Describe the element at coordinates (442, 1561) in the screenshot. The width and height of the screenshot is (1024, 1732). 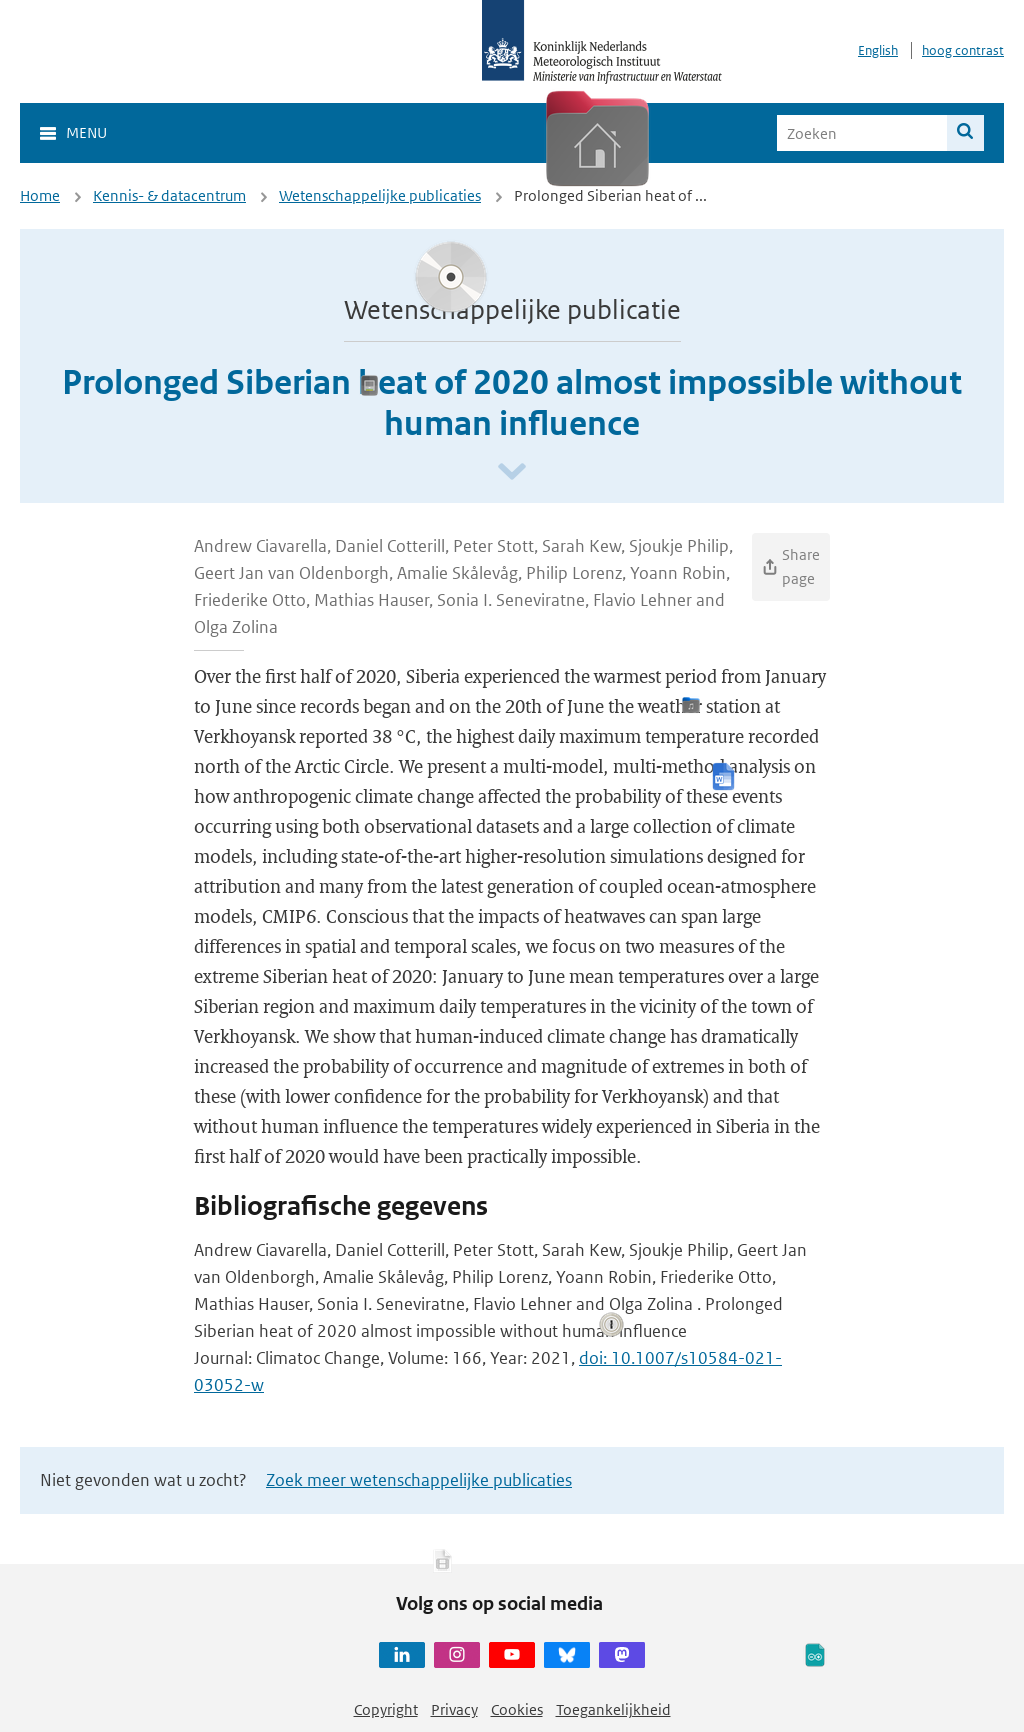
I see `an srt subtitle file` at that location.